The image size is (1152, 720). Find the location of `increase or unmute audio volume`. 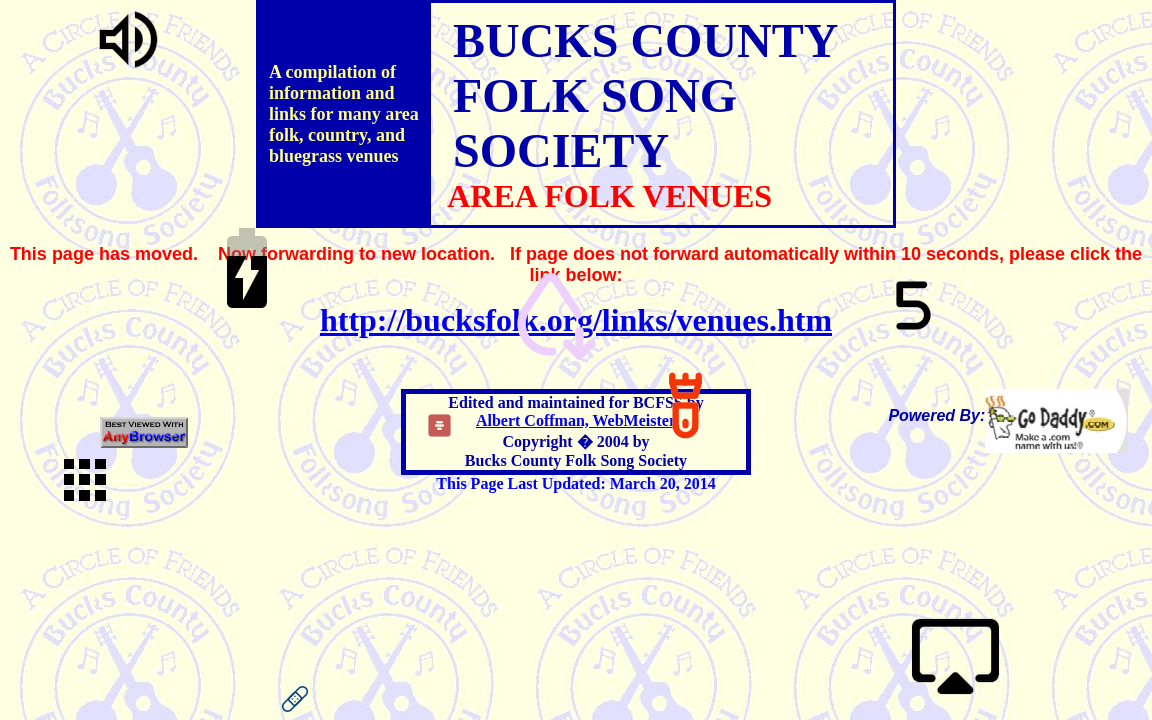

increase or unmute audio volume is located at coordinates (128, 39).